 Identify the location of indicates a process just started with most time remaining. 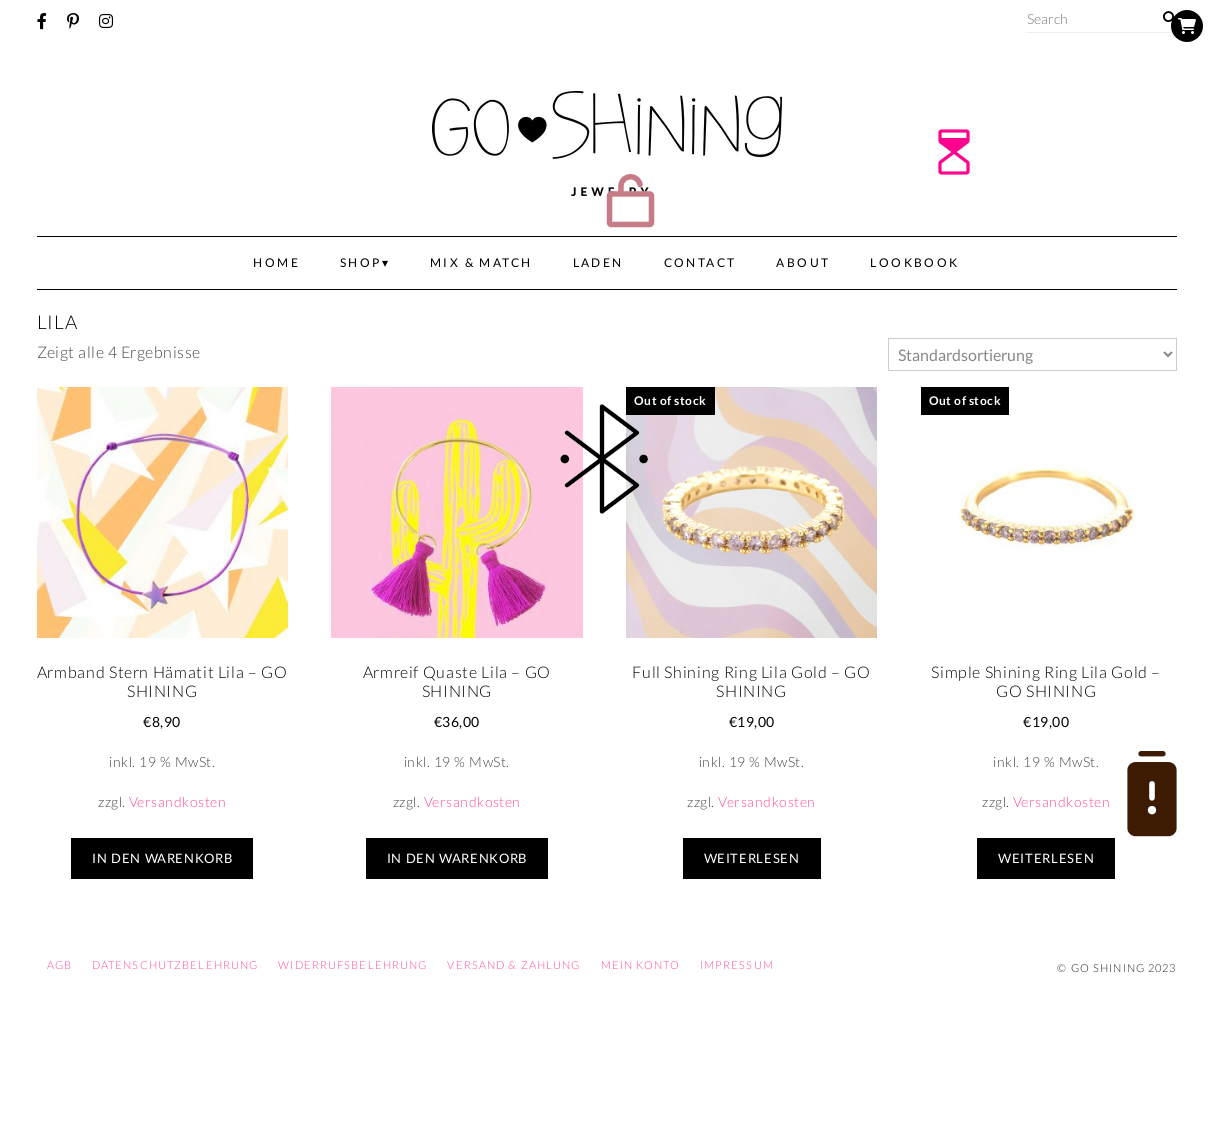
(954, 152).